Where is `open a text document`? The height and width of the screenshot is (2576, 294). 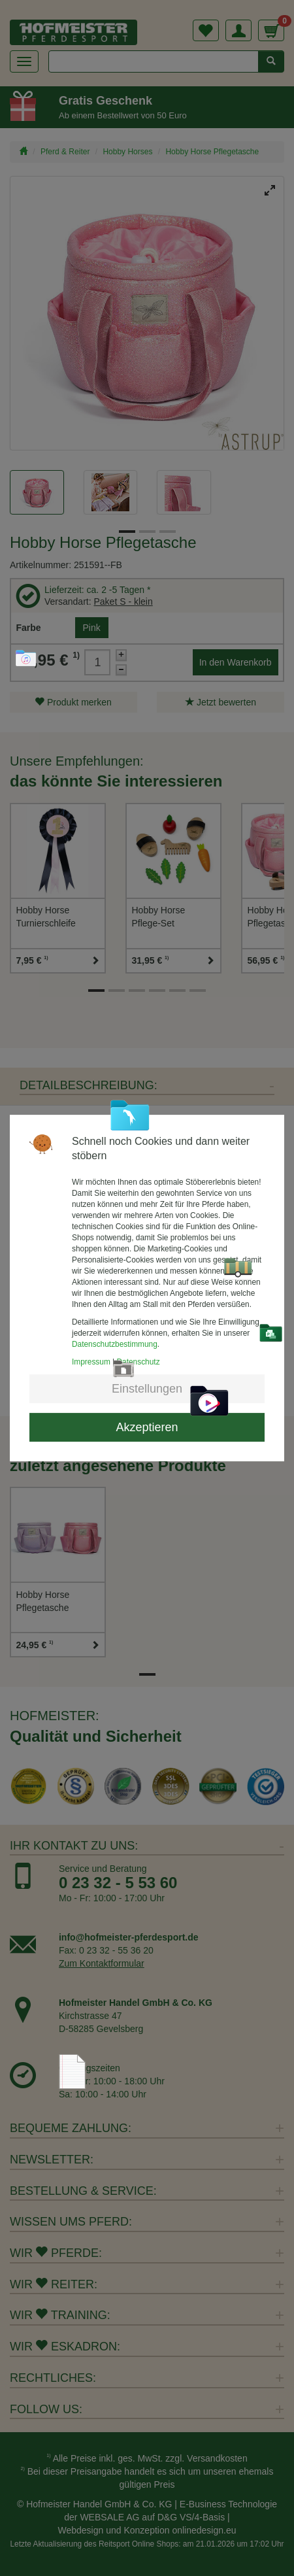 open a text document is located at coordinates (72, 2071).